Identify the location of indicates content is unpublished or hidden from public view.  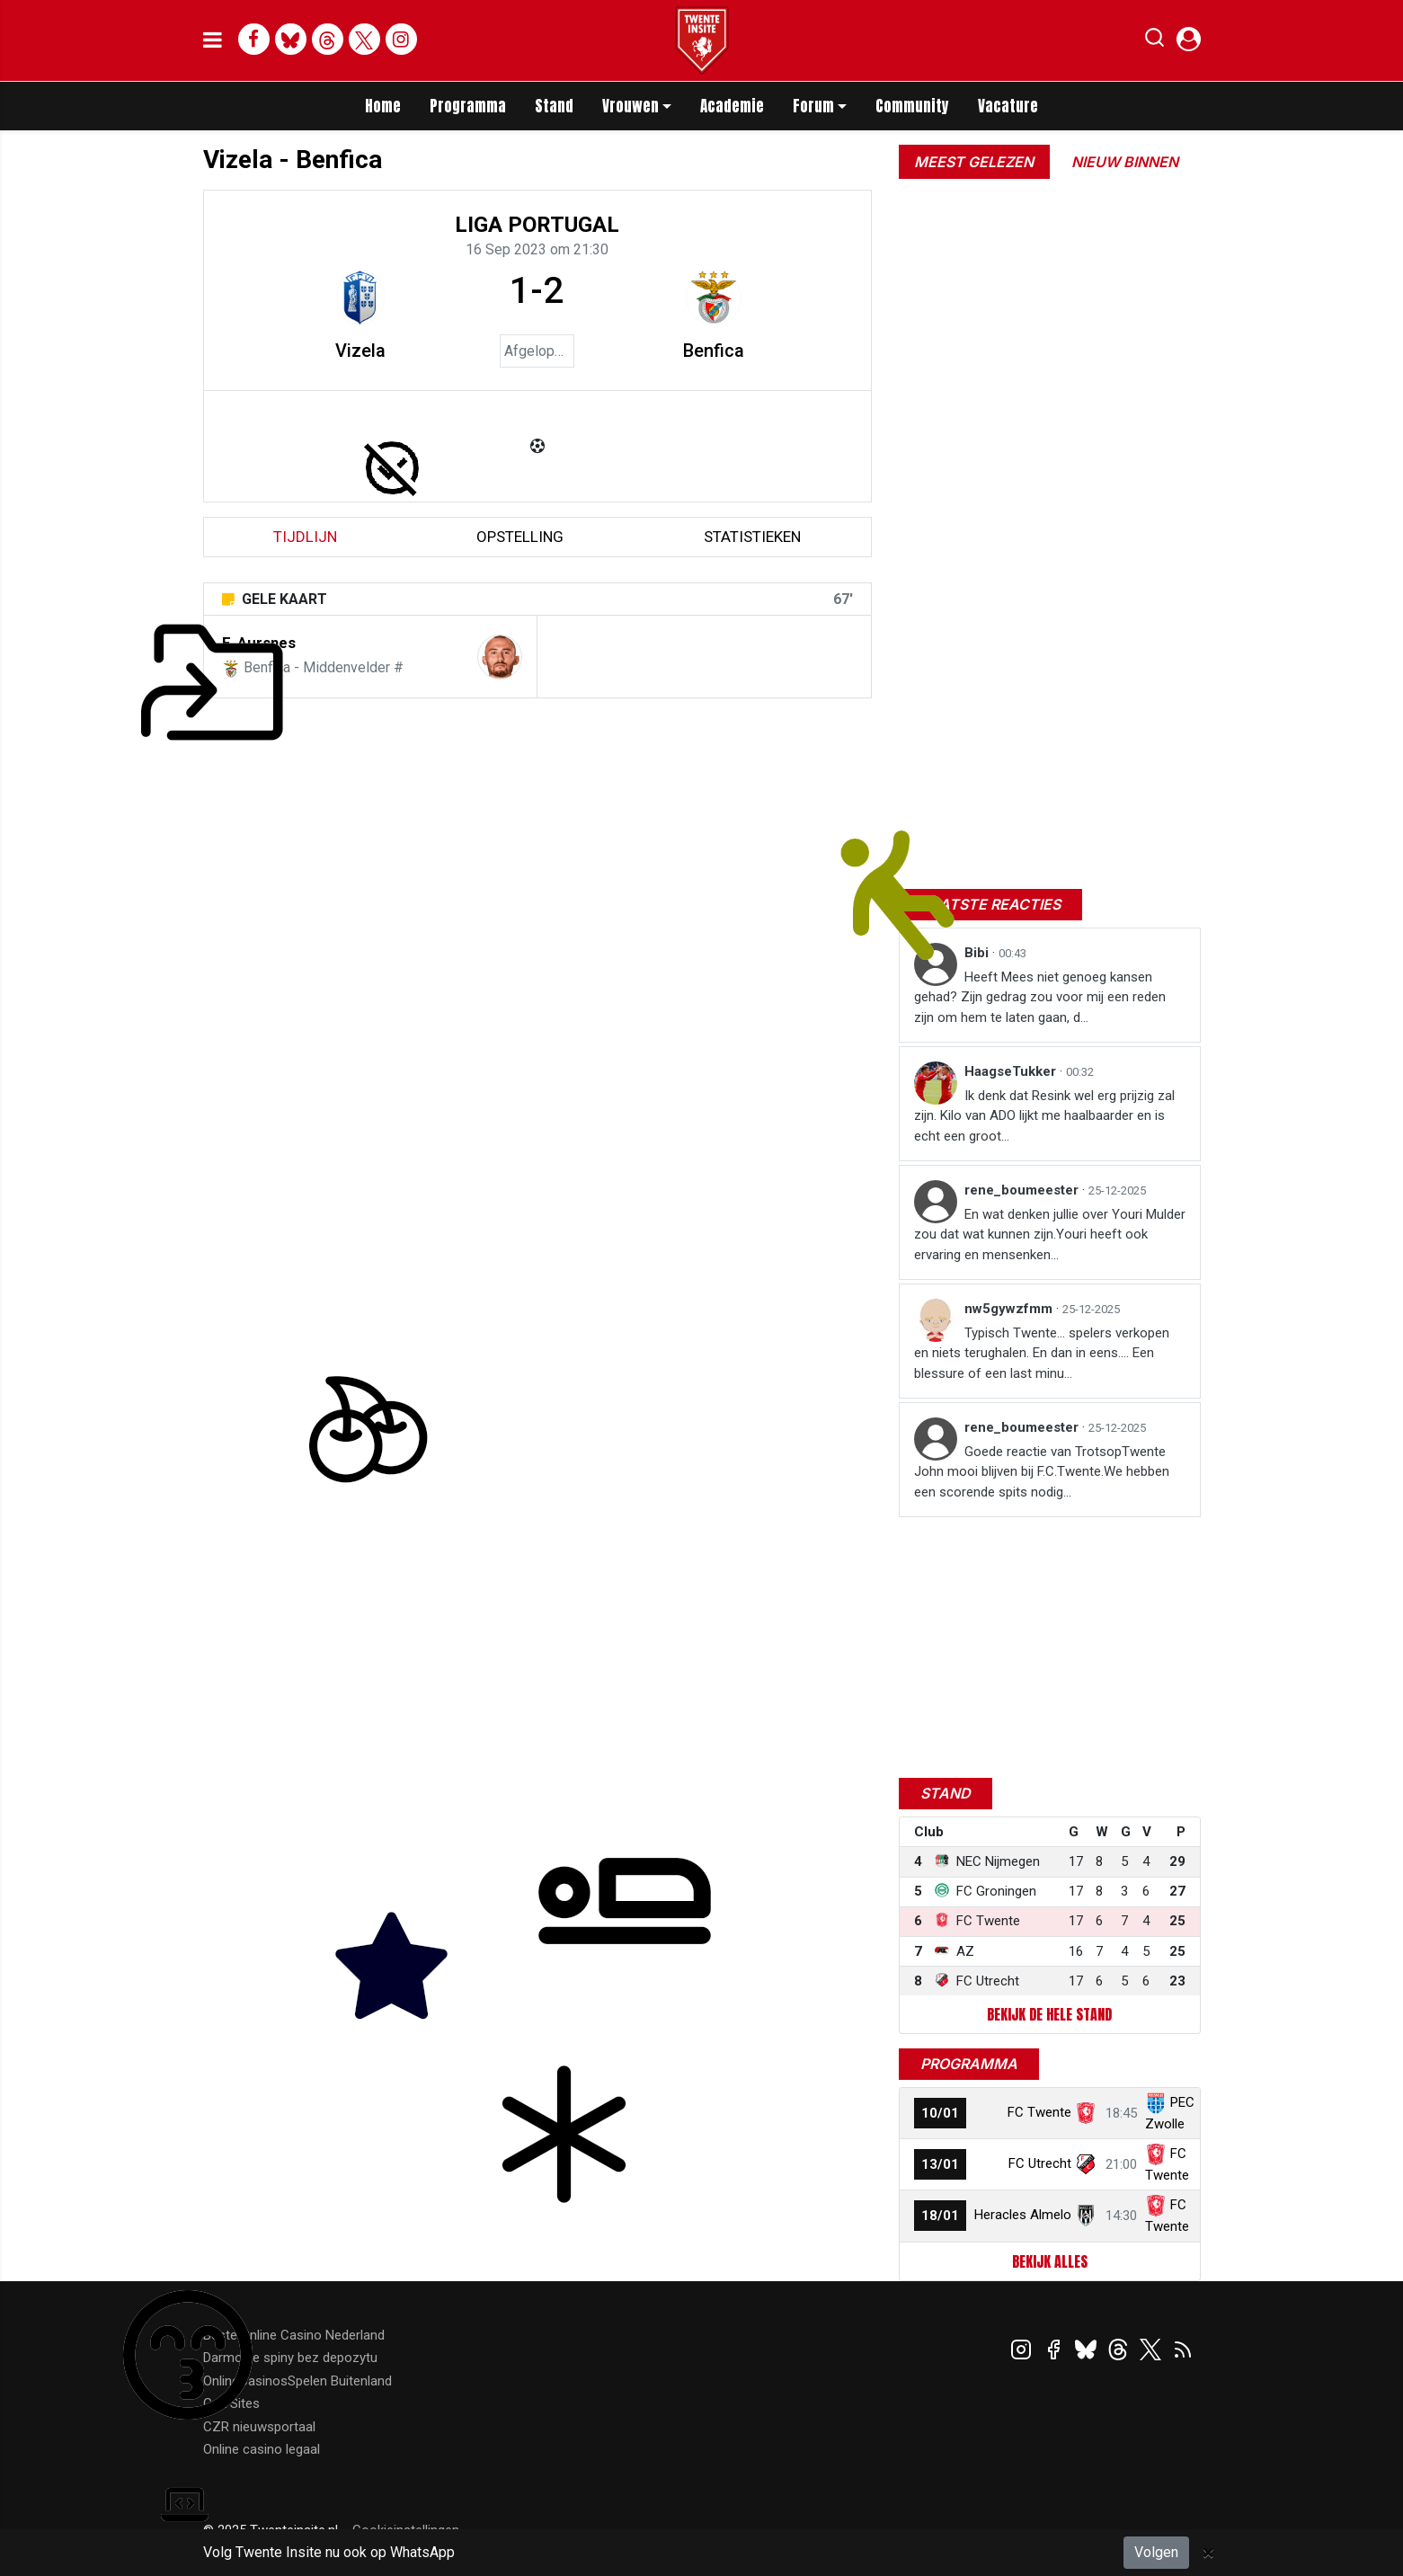
(392, 467).